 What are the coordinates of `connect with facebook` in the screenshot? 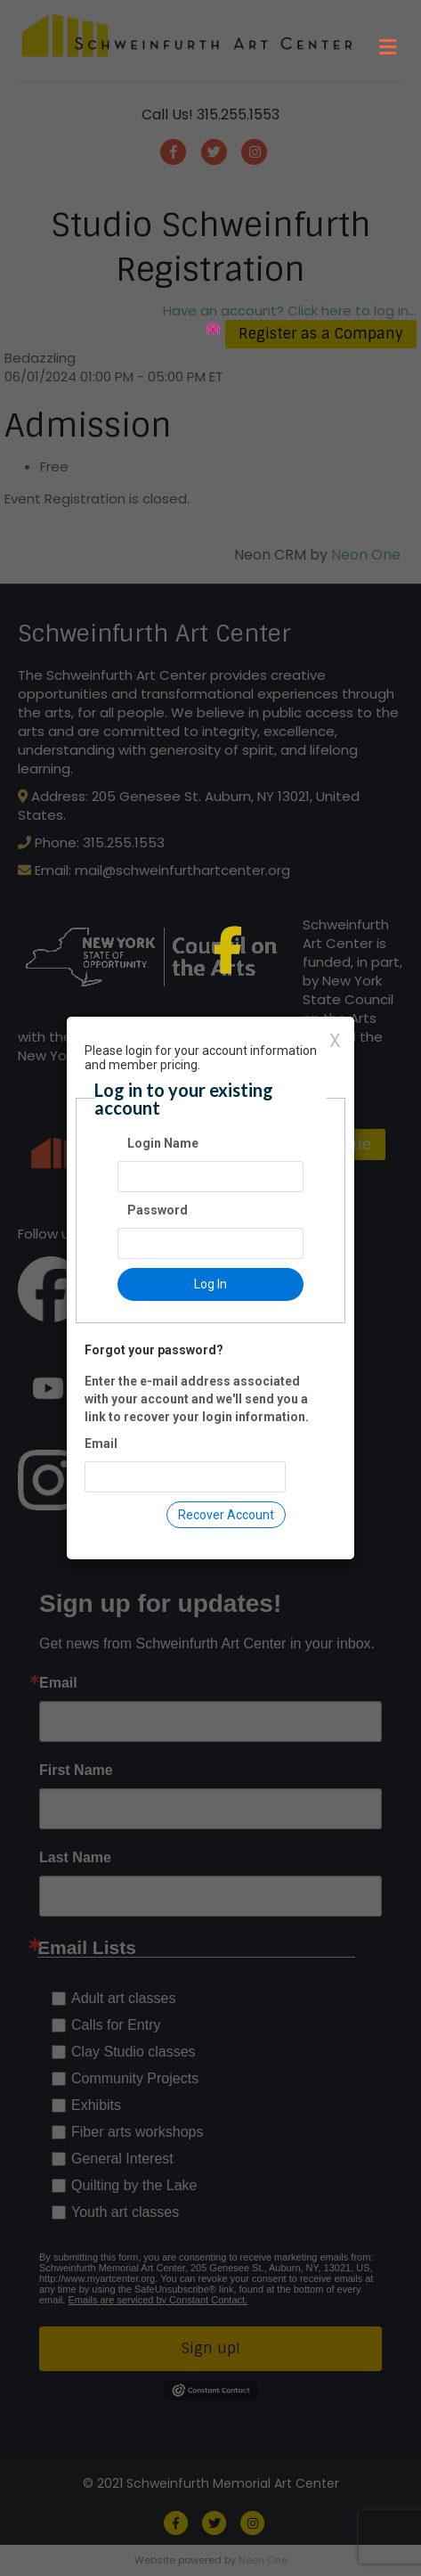 It's located at (228, 950).